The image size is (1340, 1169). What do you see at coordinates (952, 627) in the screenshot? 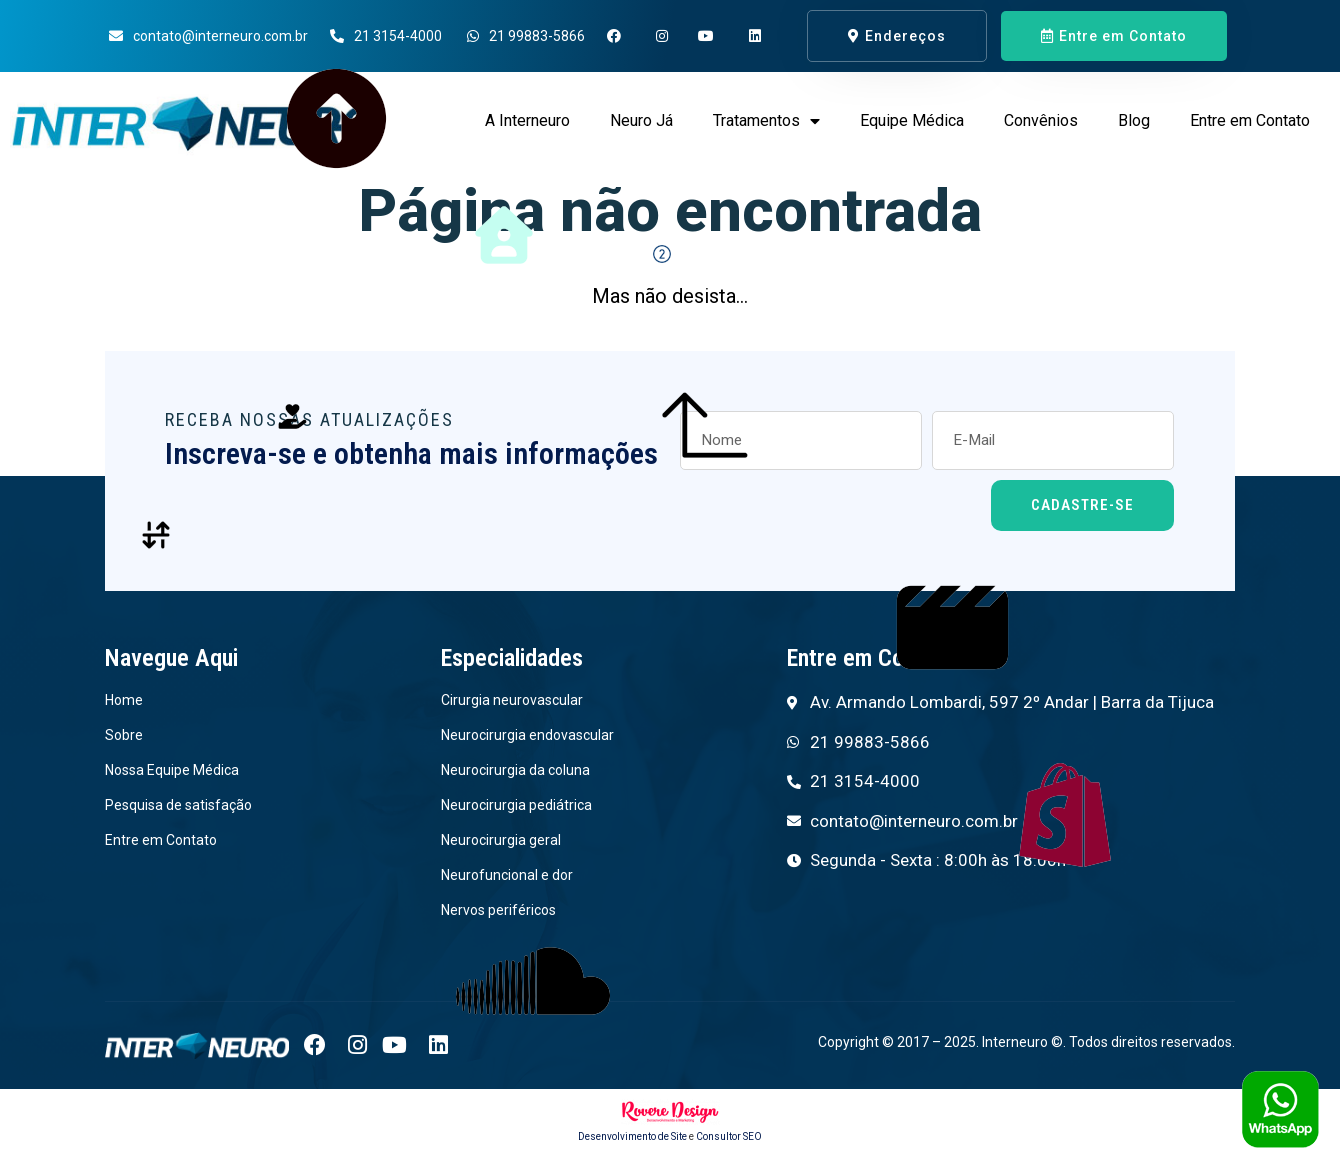
I see `access video or film content` at bounding box center [952, 627].